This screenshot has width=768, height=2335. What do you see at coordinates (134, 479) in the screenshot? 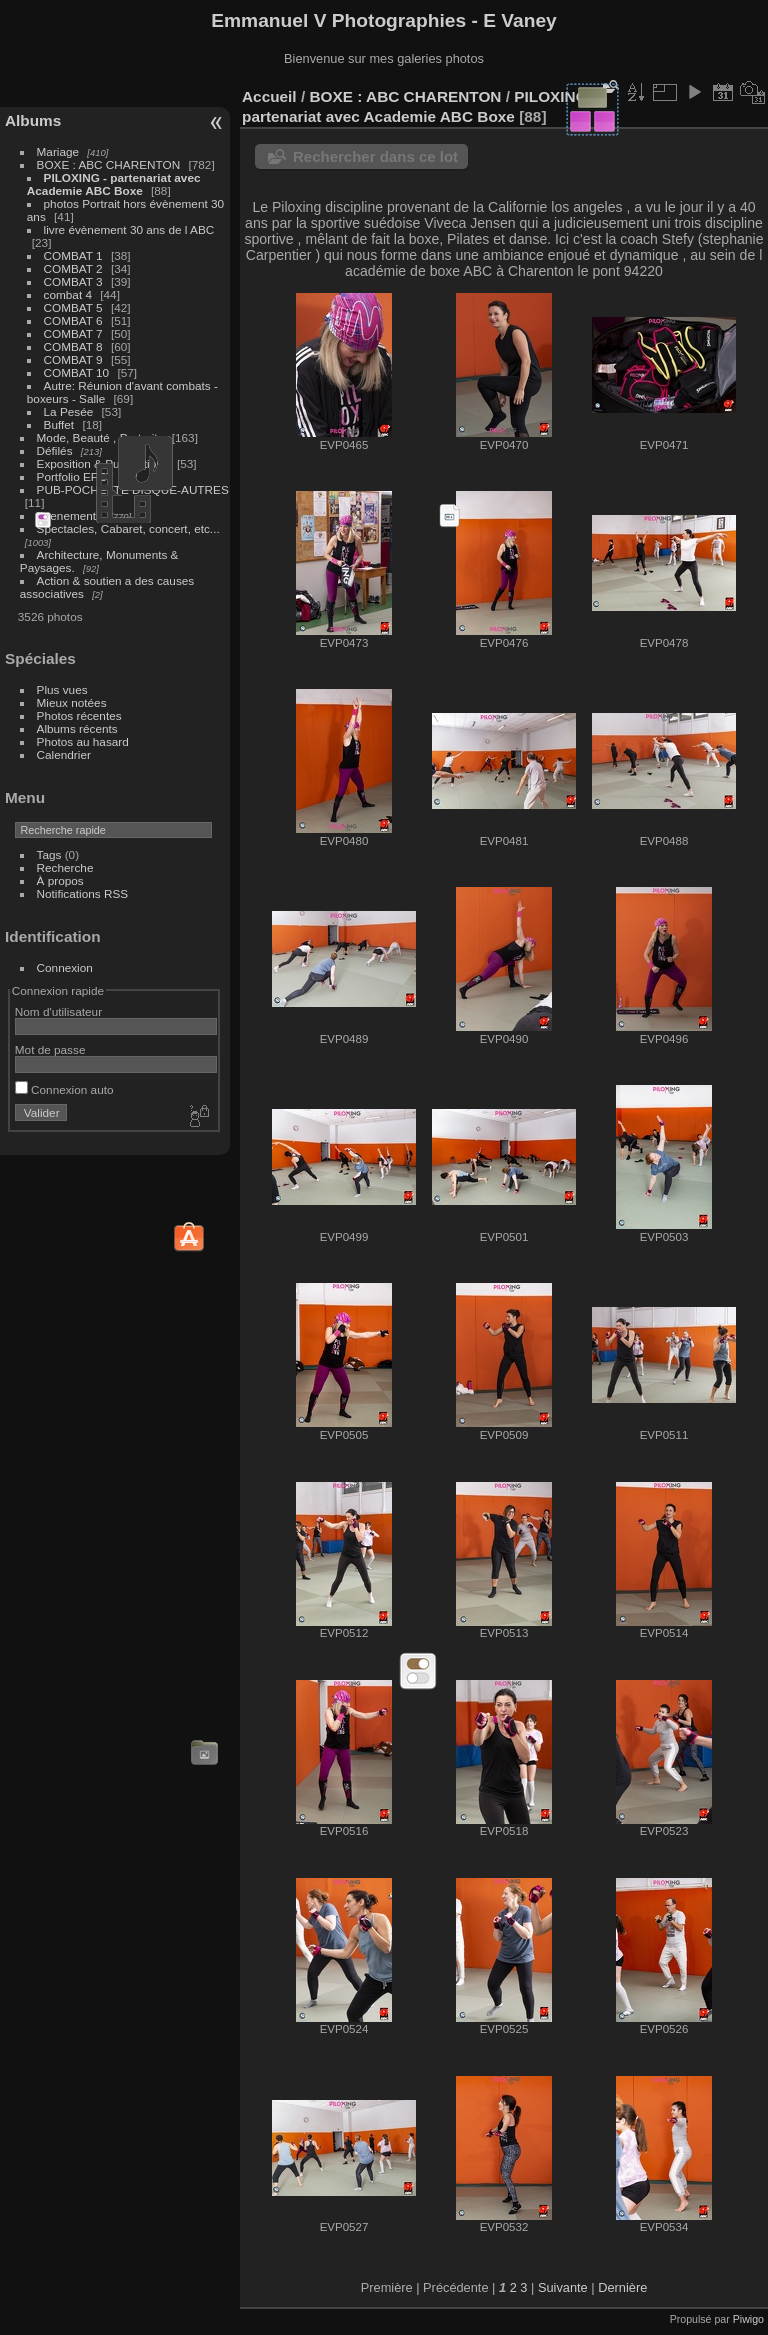
I see `access multimedia applications` at bounding box center [134, 479].